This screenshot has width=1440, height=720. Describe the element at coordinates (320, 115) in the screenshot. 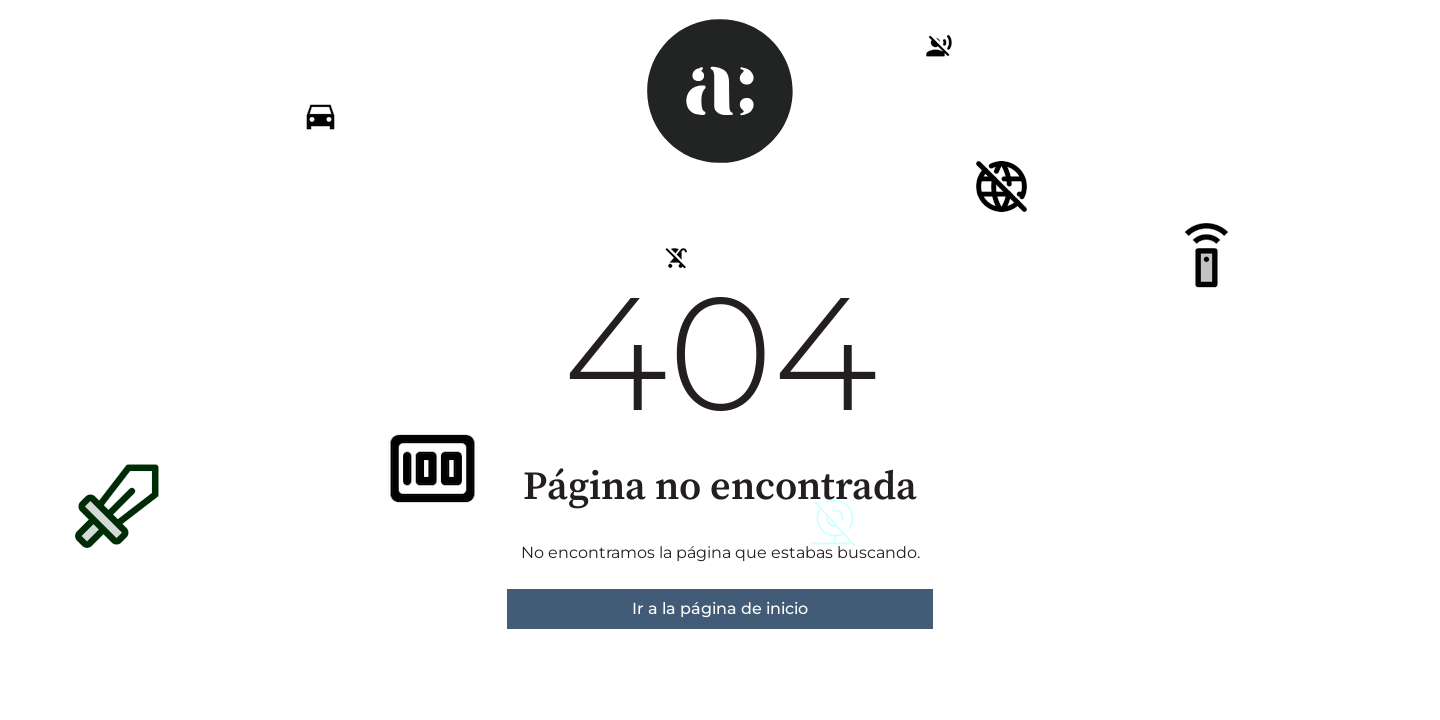

I see `get driving directions` at that location.